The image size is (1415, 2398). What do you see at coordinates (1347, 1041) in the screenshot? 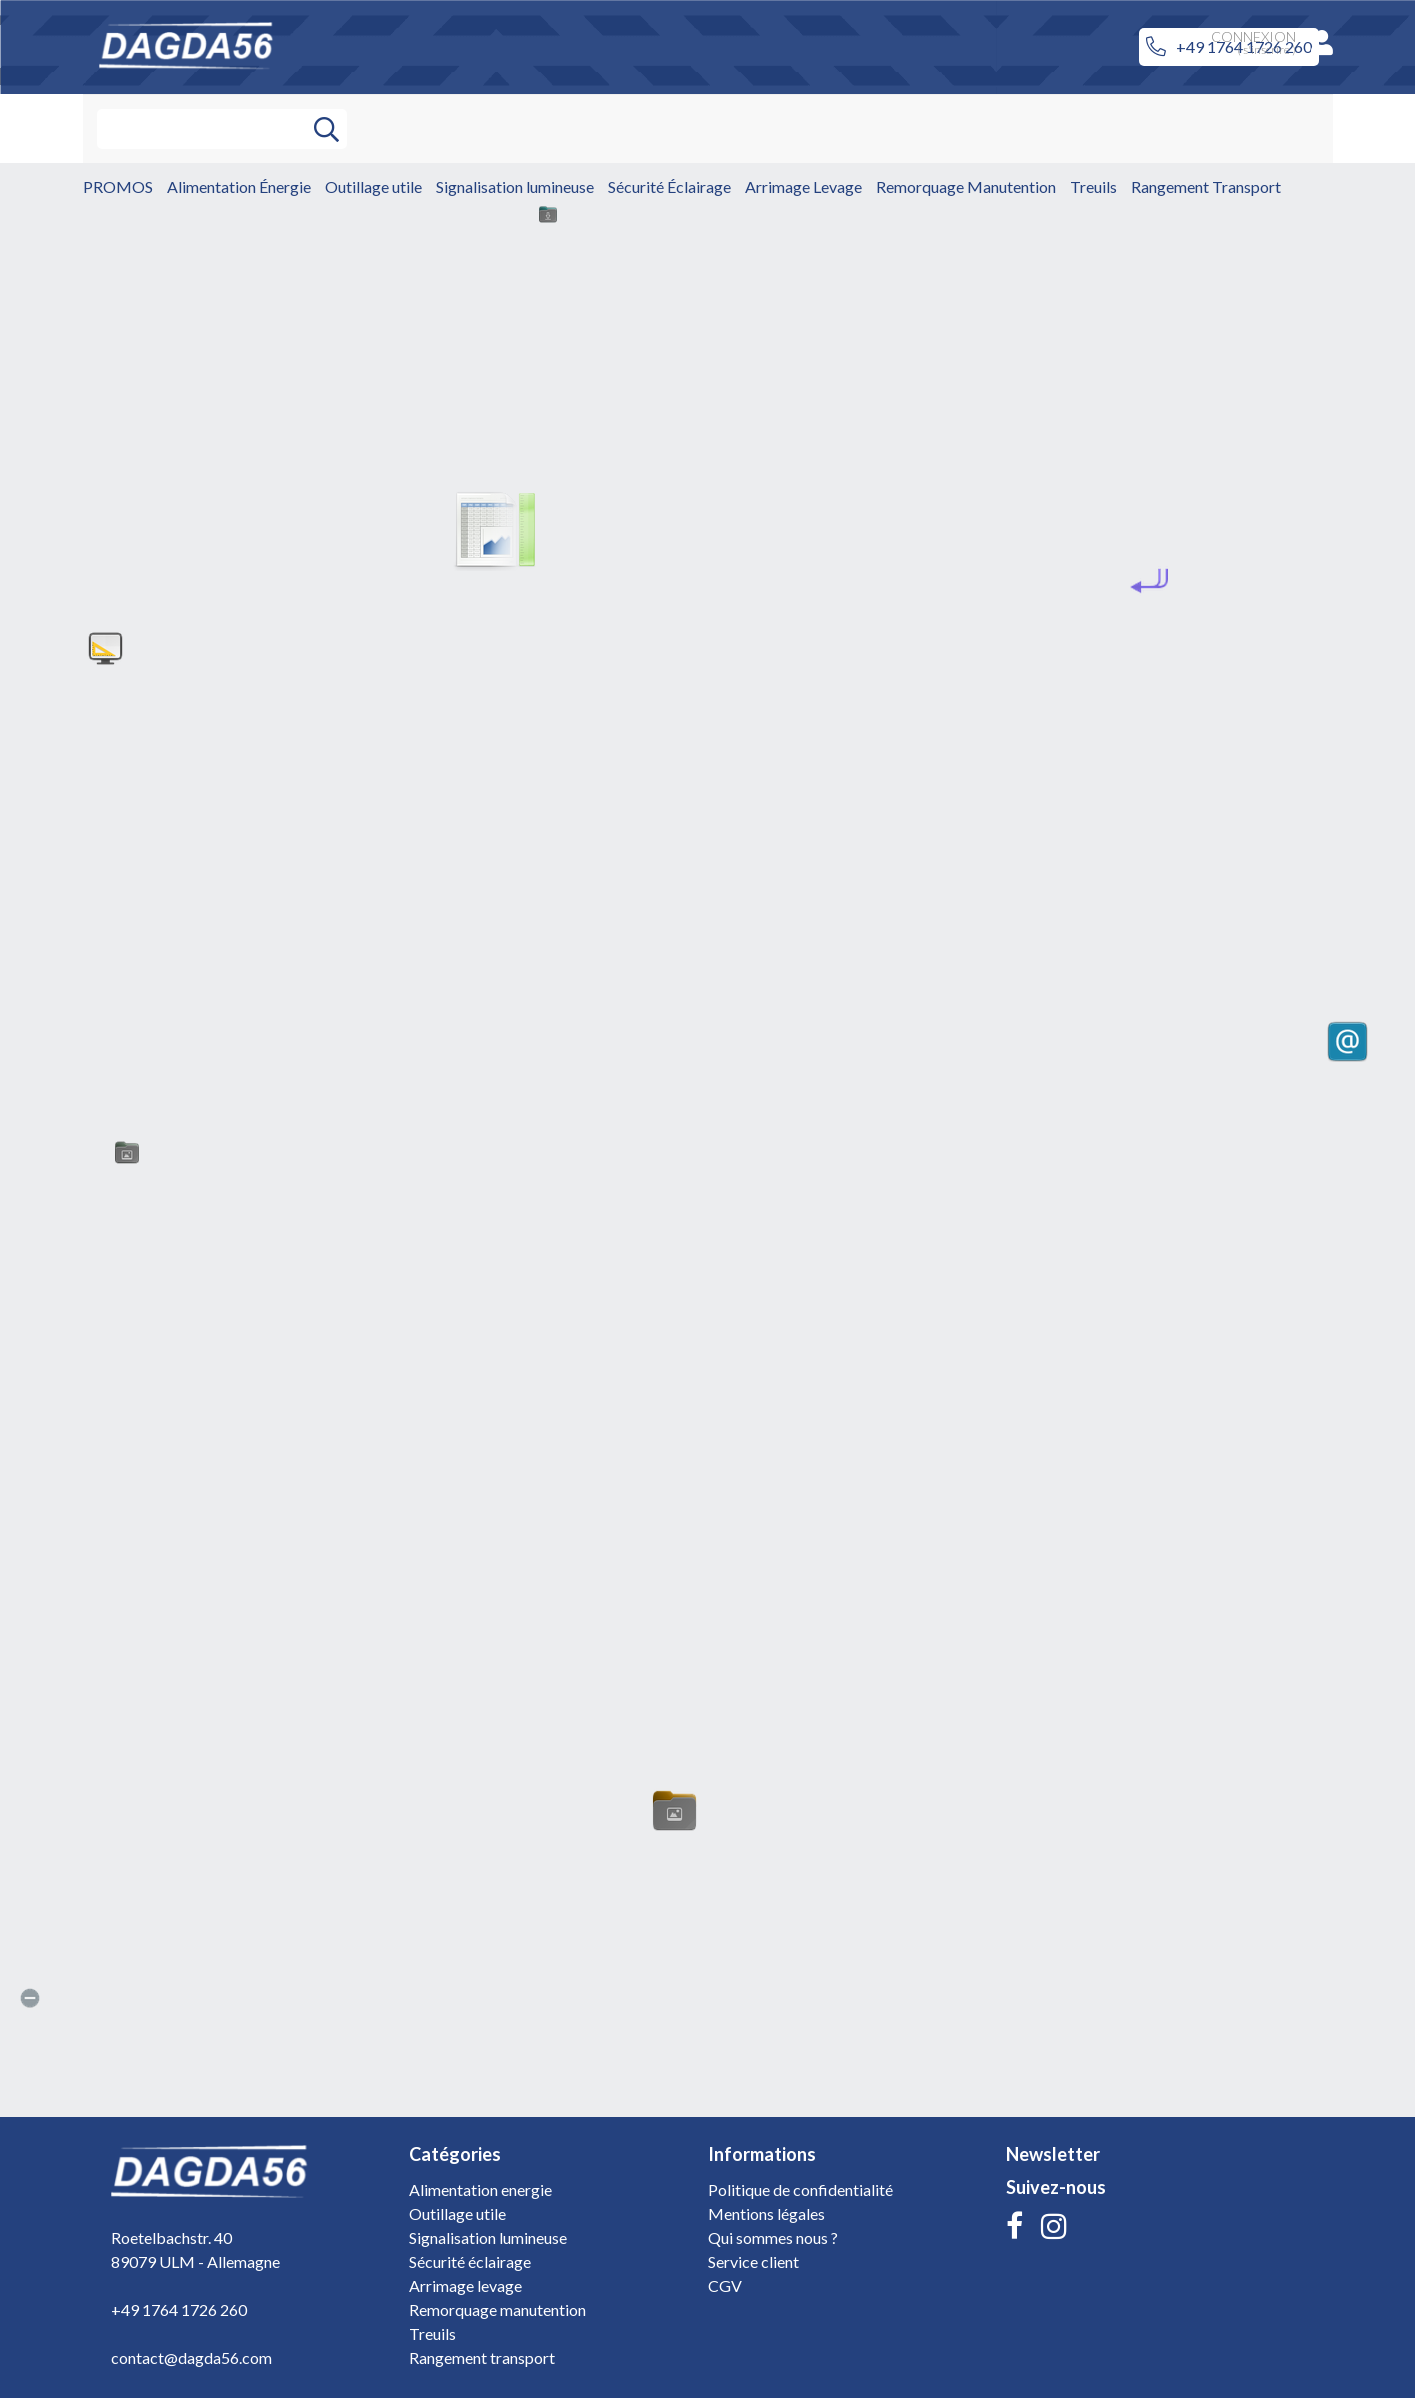
I see `manage connected online accounts` at bounding box center [1347, 1041].